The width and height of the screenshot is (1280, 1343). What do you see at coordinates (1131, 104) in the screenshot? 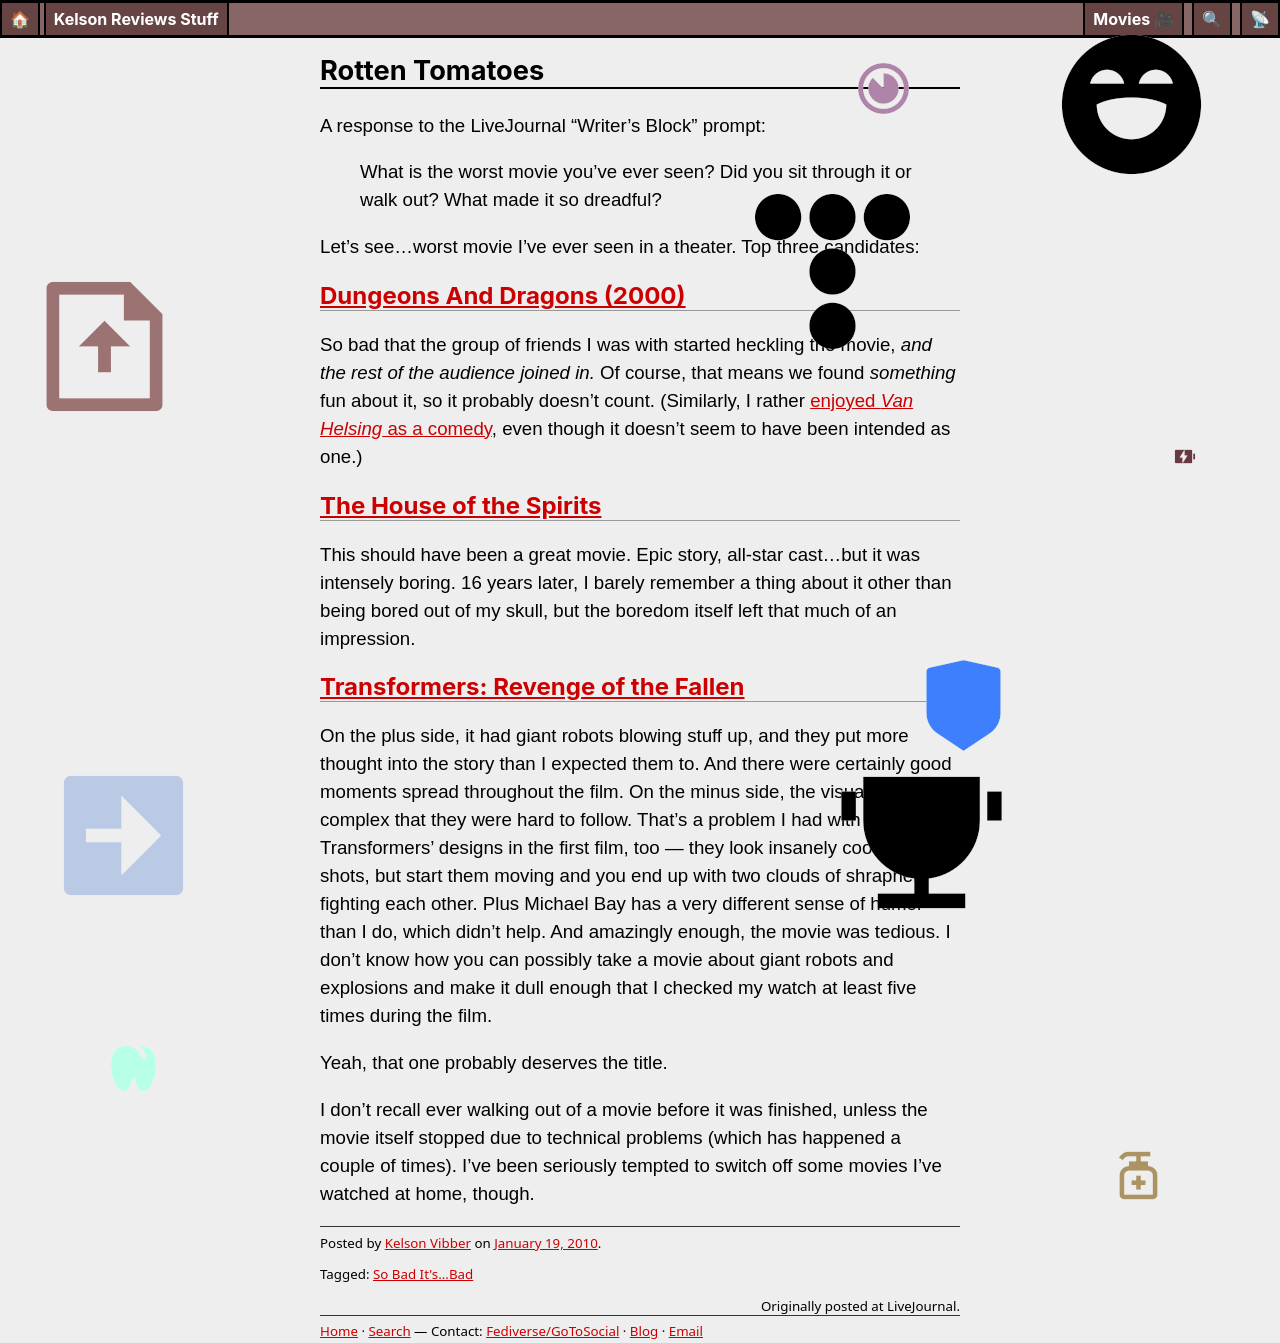
I see `react with laughter to a message` at bounding box center [1131, 104].